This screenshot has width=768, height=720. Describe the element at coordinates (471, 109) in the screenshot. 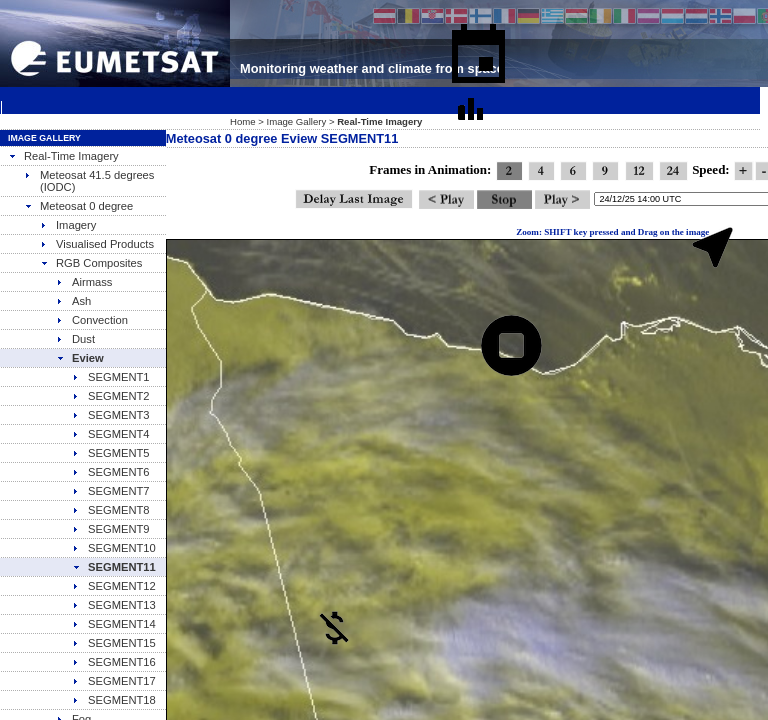

I see `view leaderboard rankings` at that location.